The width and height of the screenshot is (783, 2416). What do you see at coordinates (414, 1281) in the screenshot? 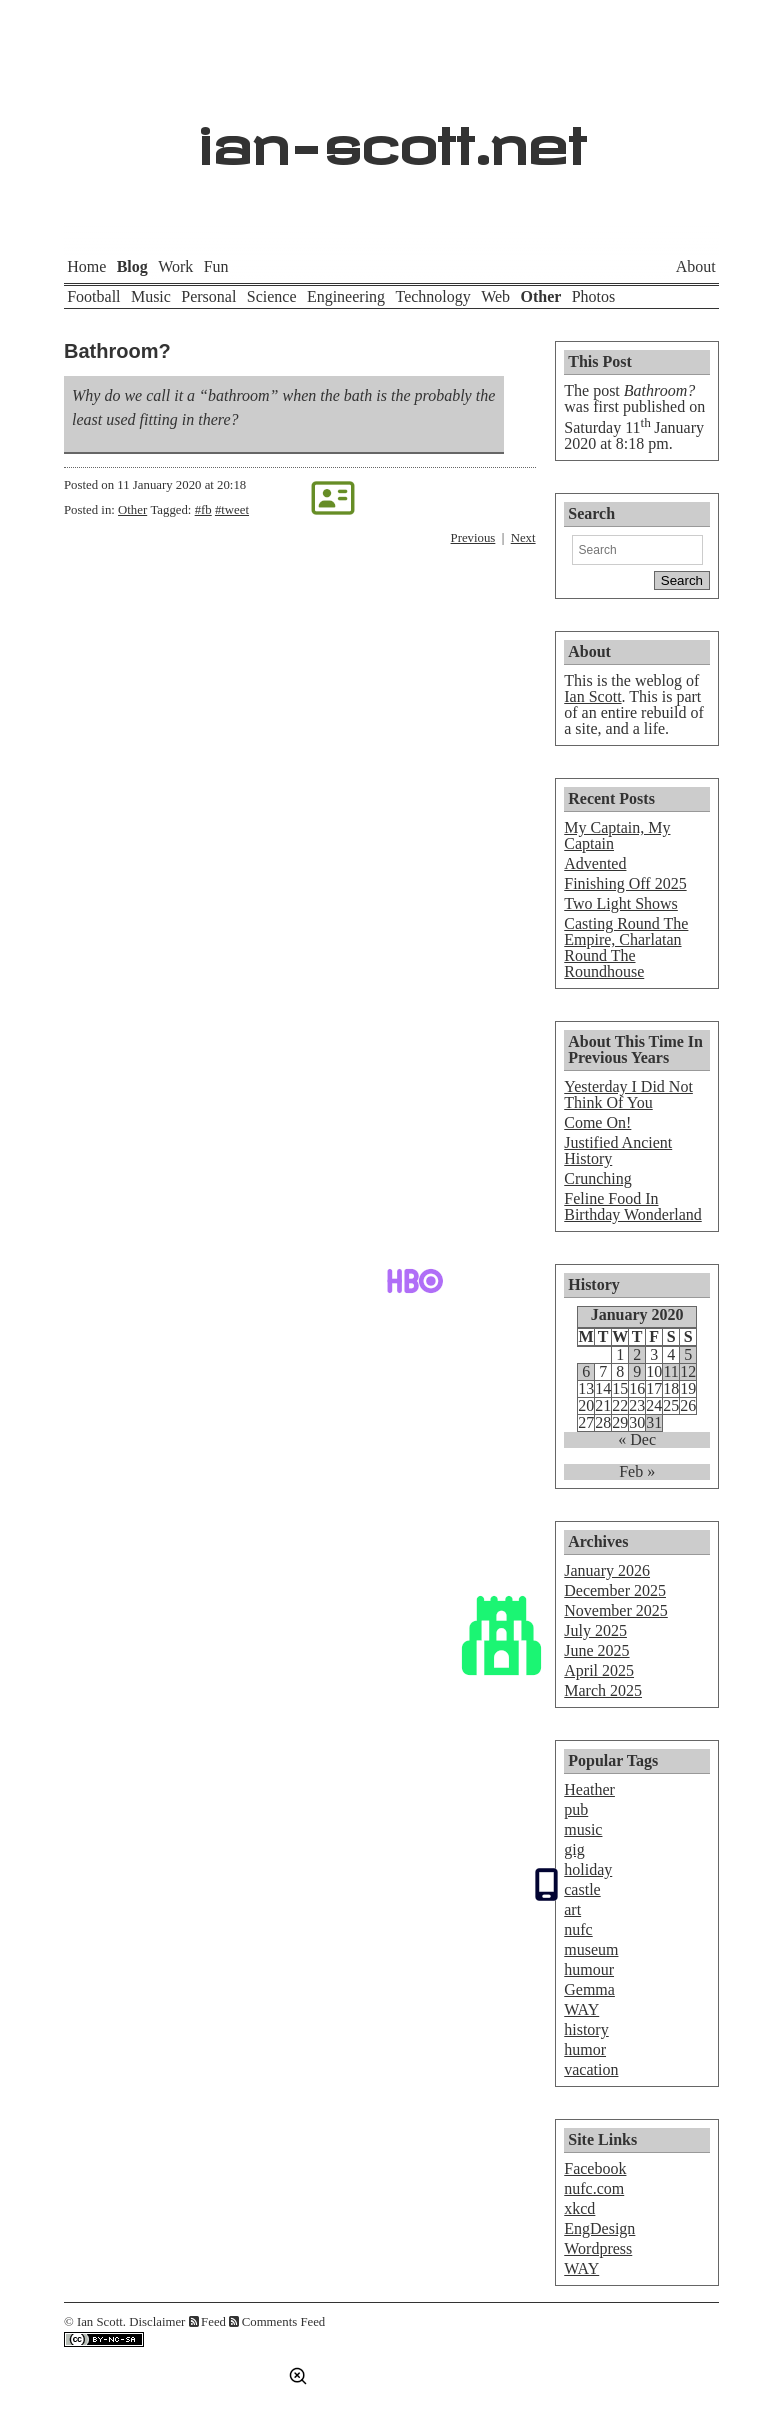
I see `open the HBO streaming app` at bounding box center [414, 1281].